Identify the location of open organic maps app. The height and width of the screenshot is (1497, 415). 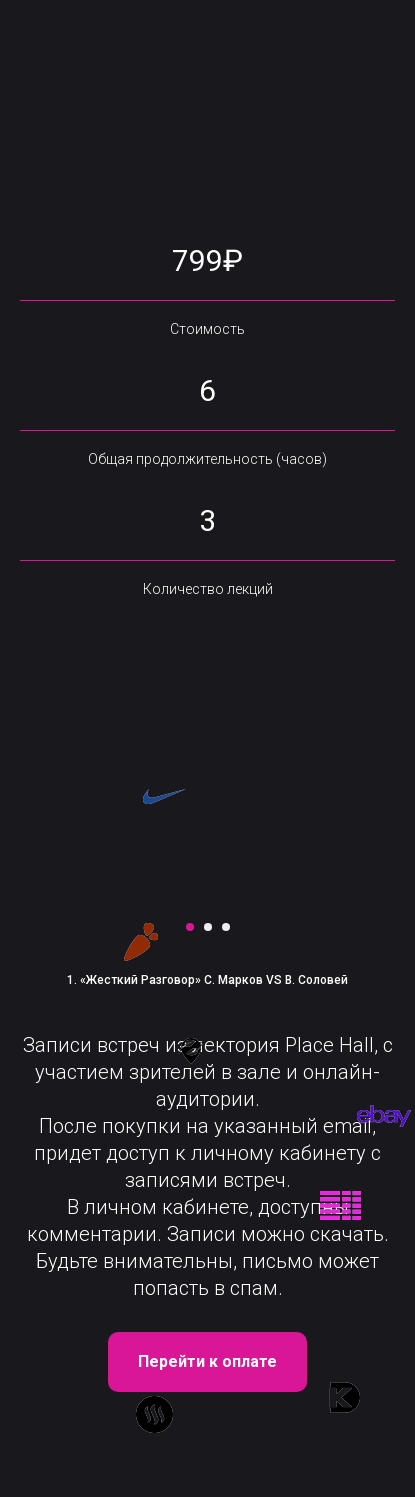
(191, 1051).